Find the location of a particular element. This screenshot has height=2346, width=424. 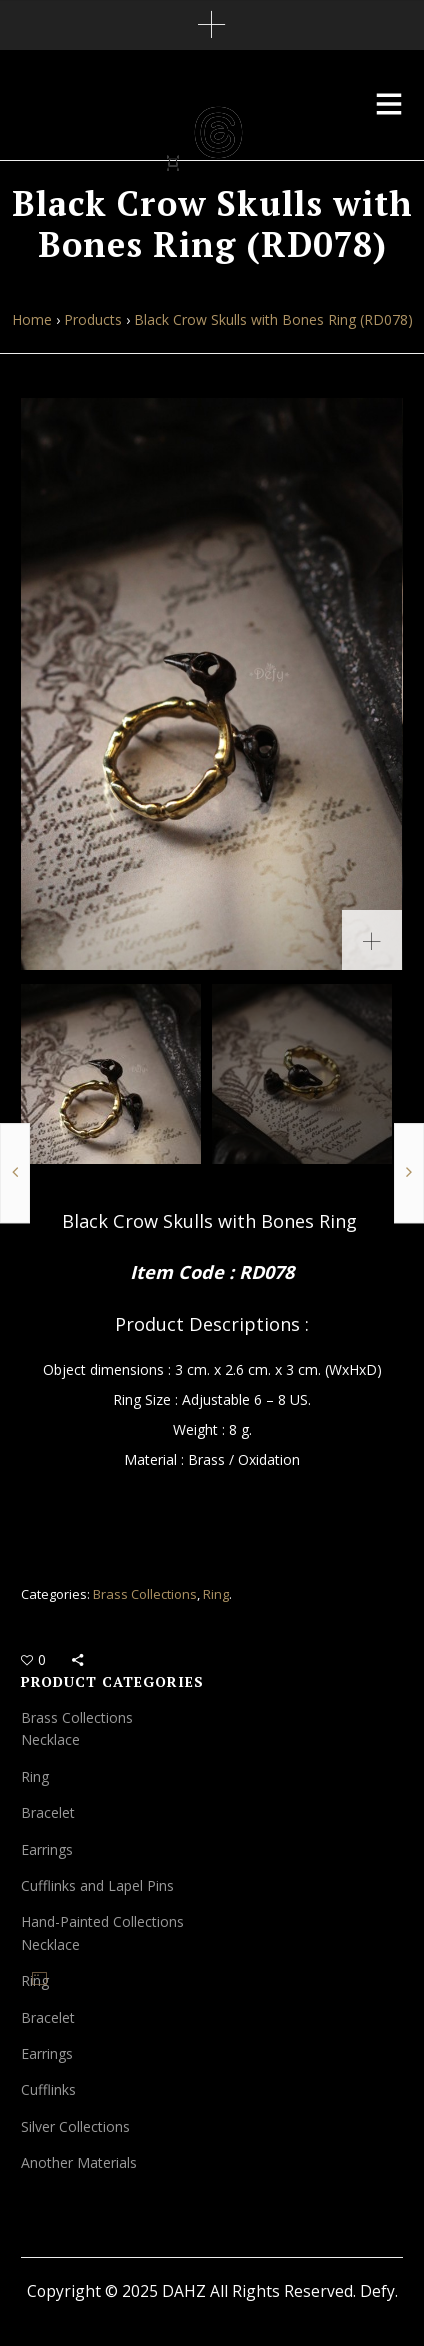

browse furniture or seating options is located at coordinates (173, 163).